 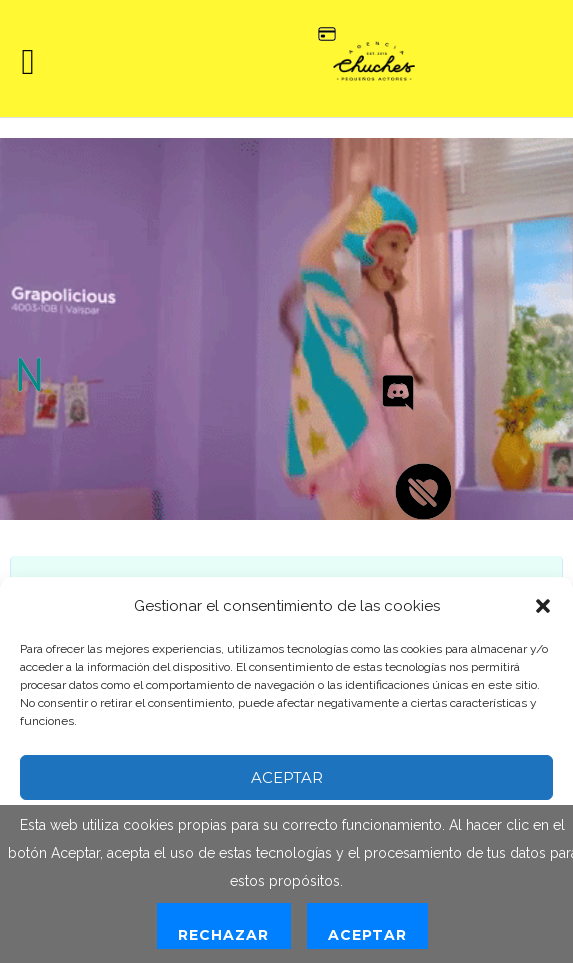 What do you see at coordinates (327, 34) in the screenshot?
I see `access payment methods` at bounding box center [327, 34].